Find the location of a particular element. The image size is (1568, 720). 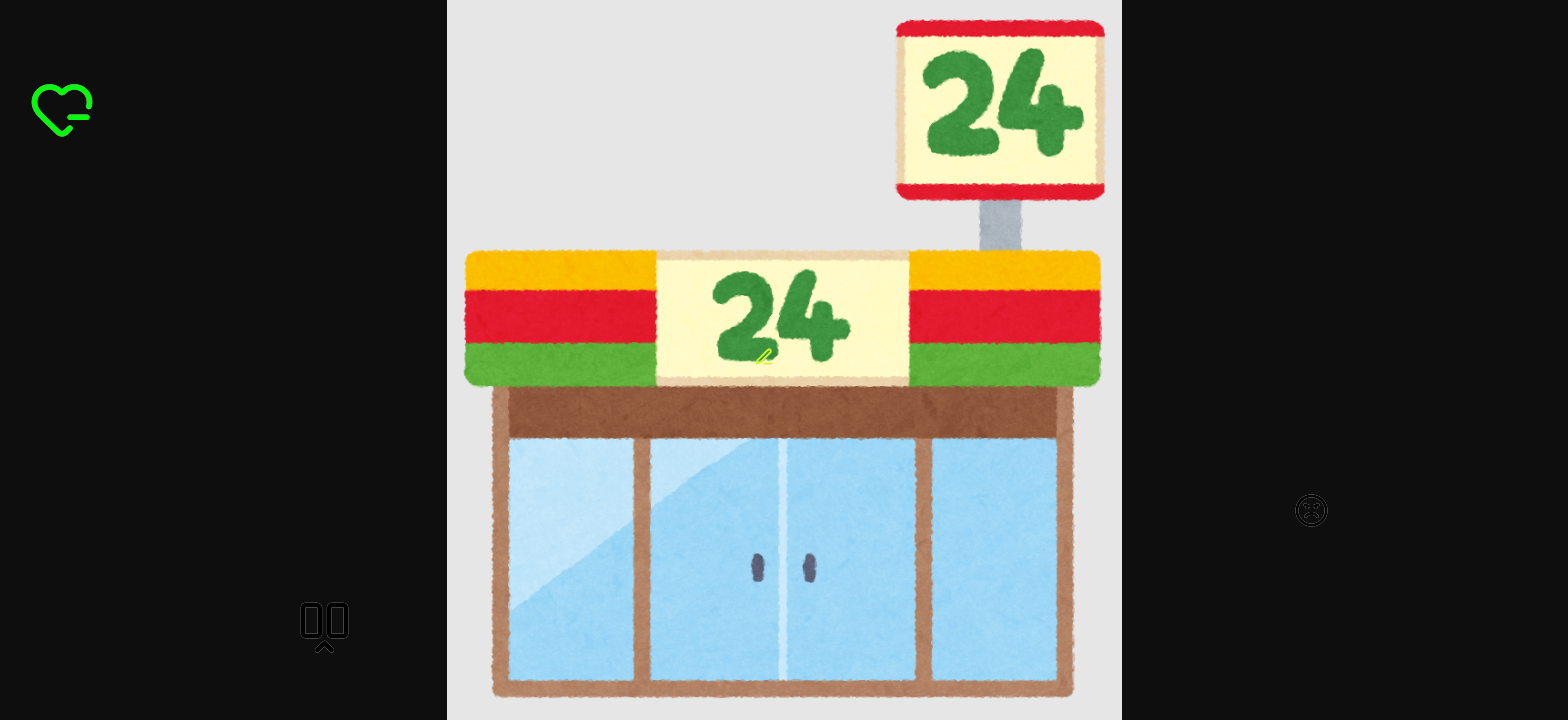

react with anger to a post or message is located at coordinates (1311, 510).